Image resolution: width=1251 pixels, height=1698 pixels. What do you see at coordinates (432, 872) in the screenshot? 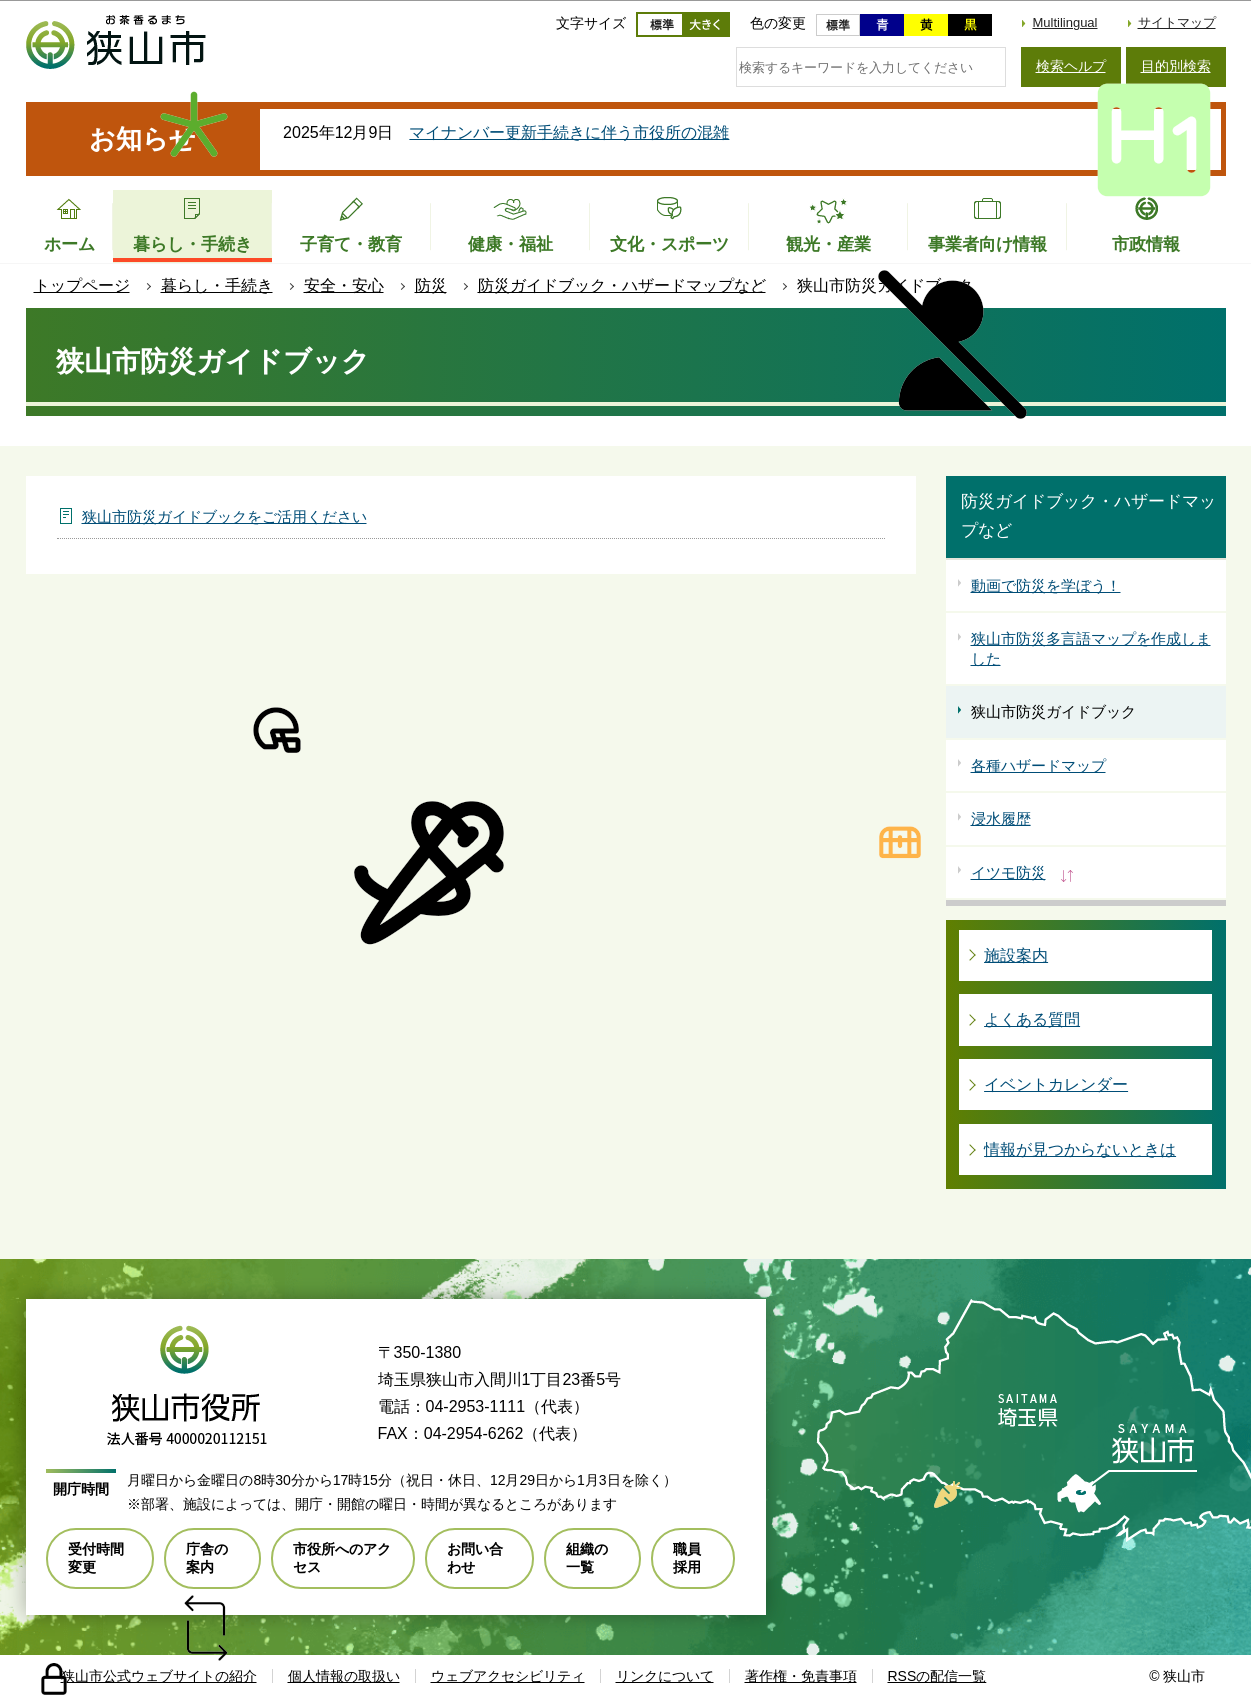
I see `access sewing or craft tools` at bounding box center [432, 872].